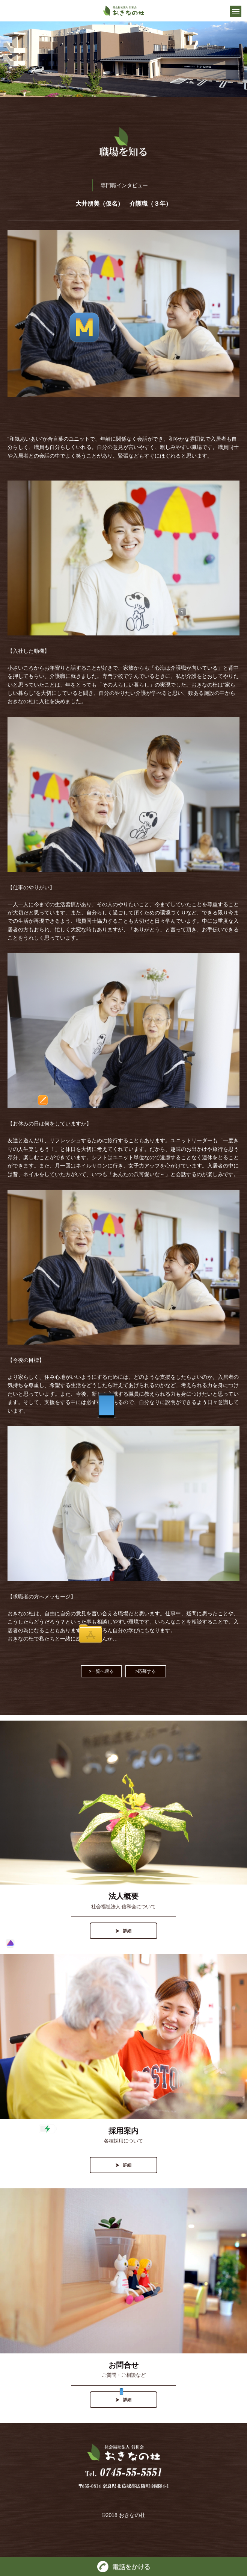 This screenshot has width=247, height=2576. Describe the element at coordinates (107, 1403) in the screenshot. I see `manage connected iPad mini device` at that location.